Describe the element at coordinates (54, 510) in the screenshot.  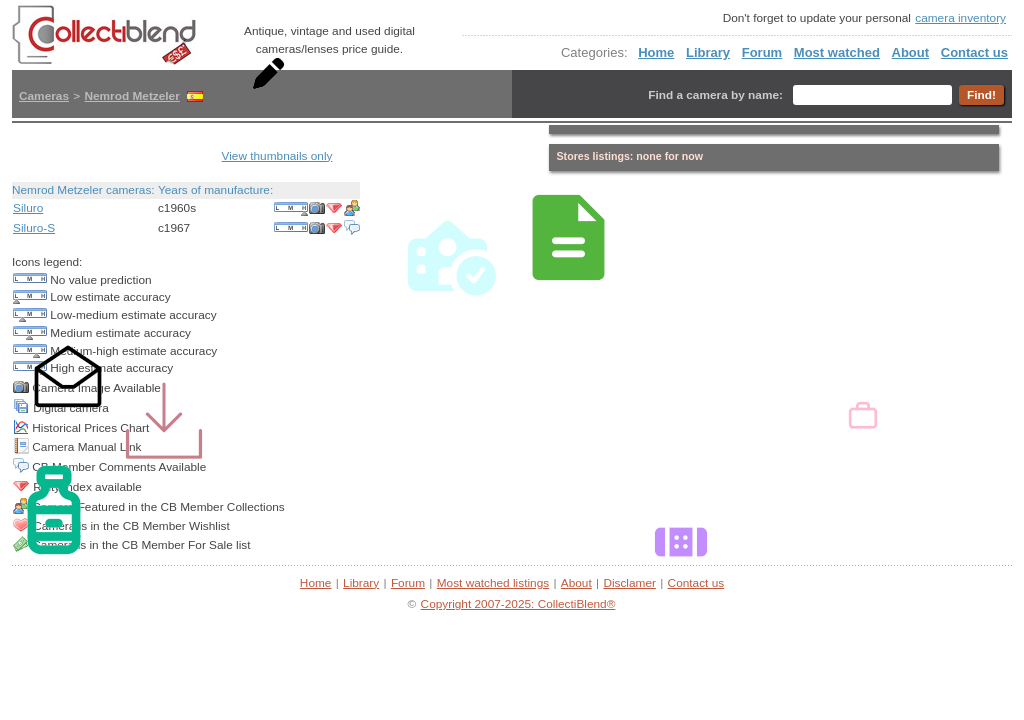
I see `view vaccine or medication information` at that location.